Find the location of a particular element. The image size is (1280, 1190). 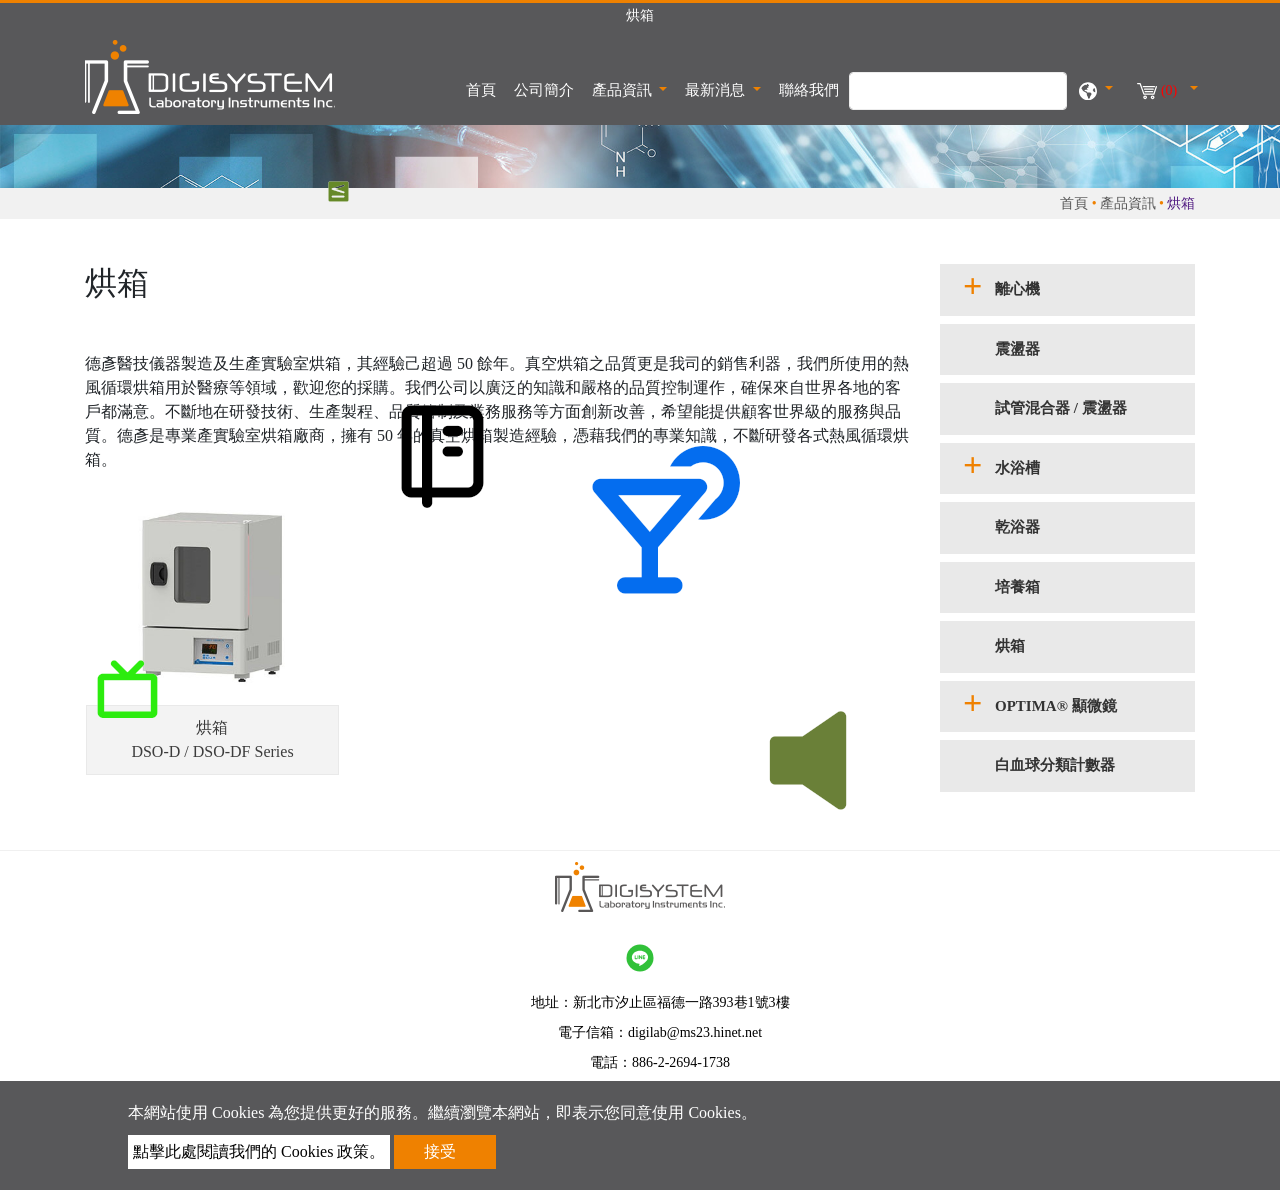

less than or equal to comparison operator is located at coordinates (338, 191).